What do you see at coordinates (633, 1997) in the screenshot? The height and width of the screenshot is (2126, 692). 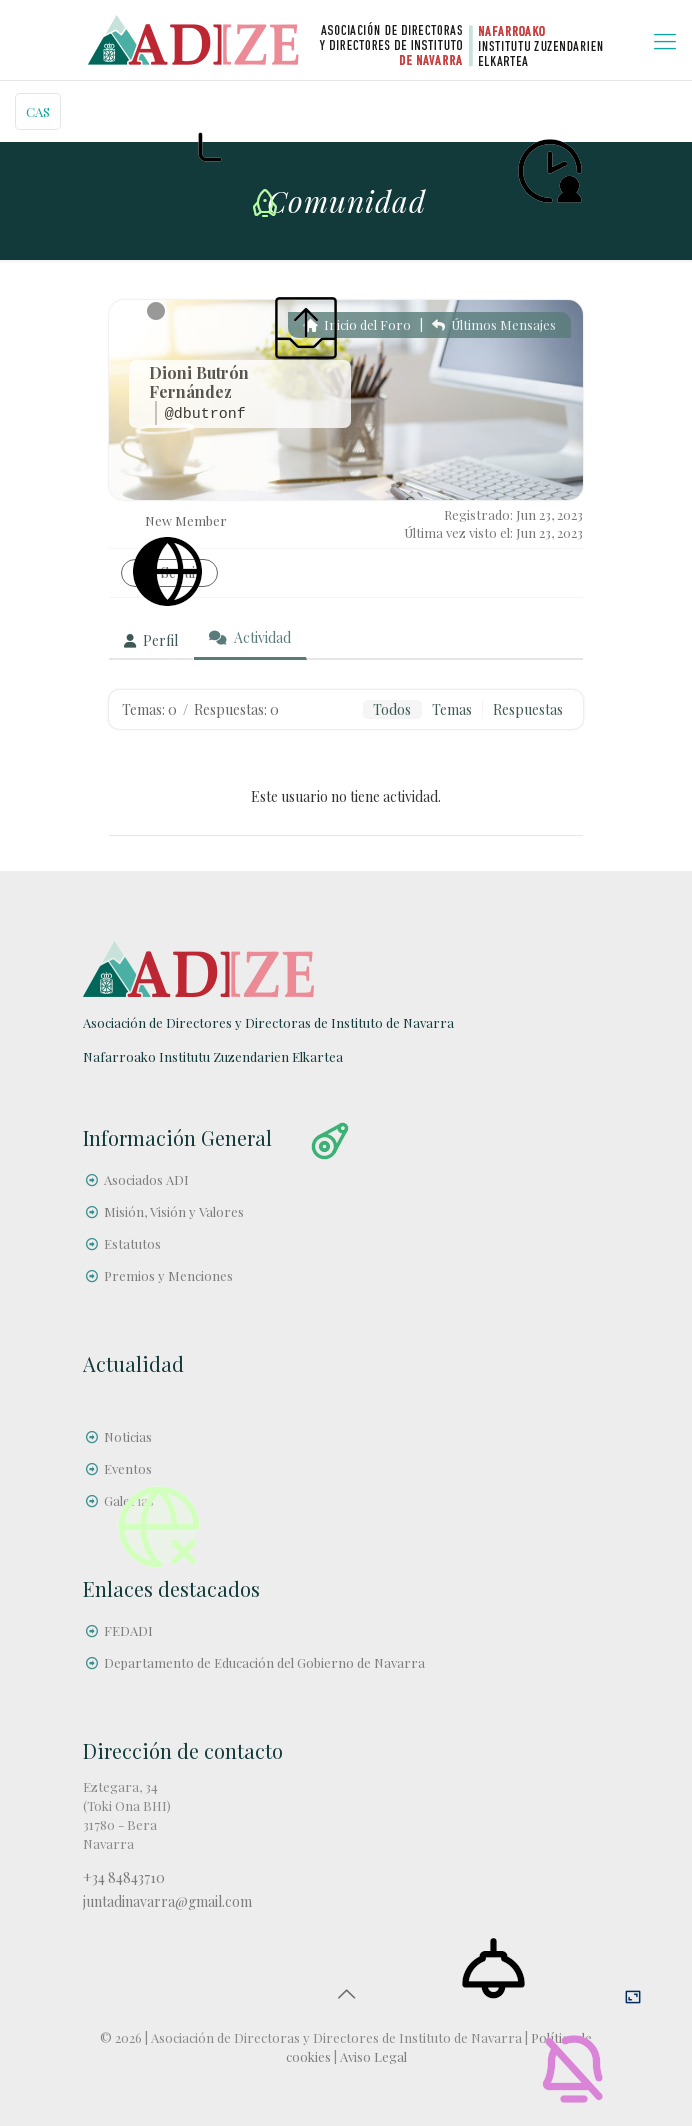 I see `enter fullscreen mode` at bounding box center [633, 1997].